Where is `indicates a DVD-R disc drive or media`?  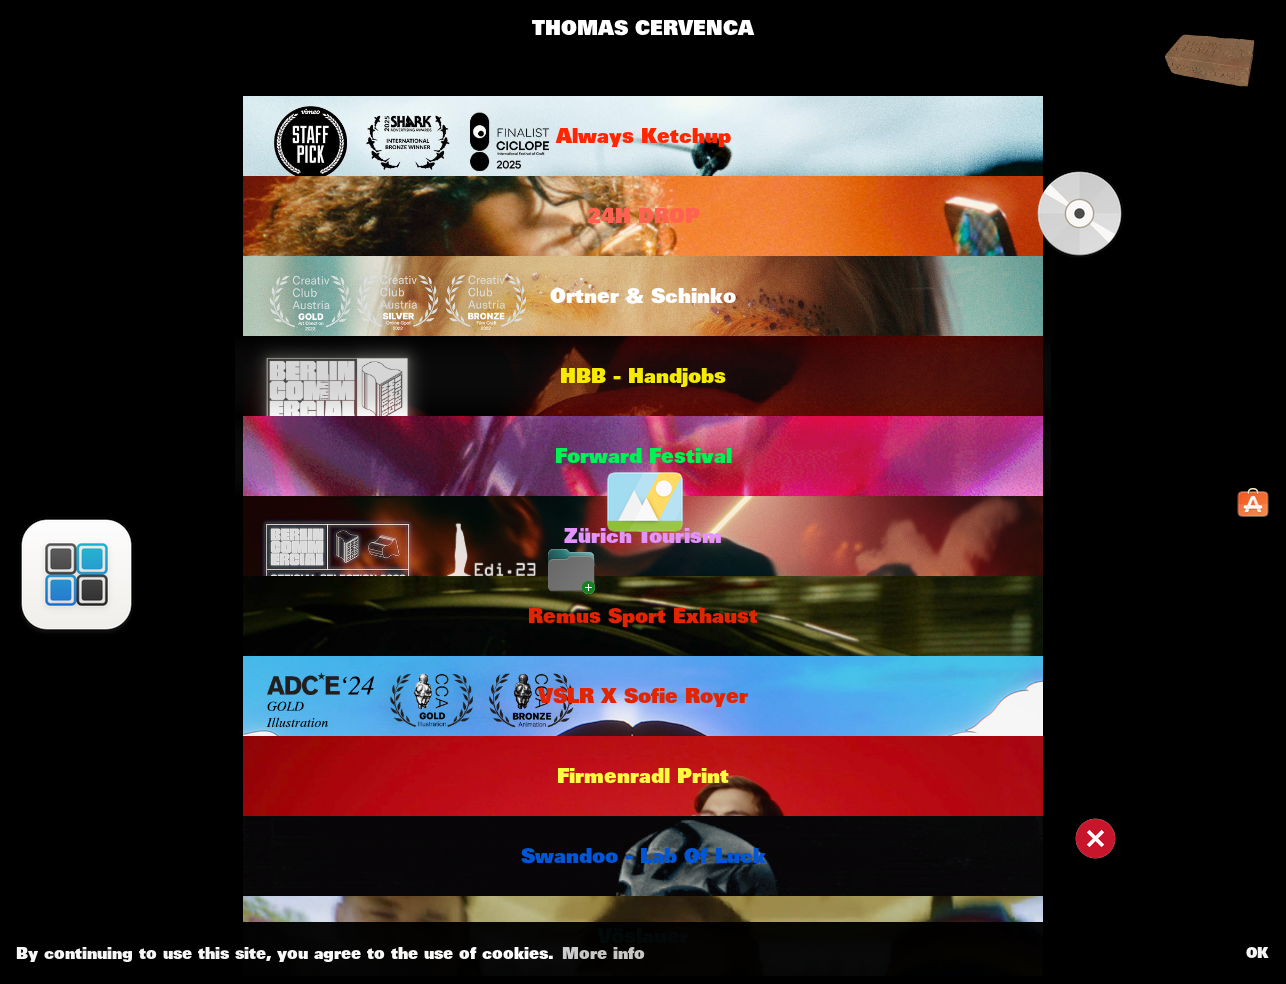 indicates a DVD-R disc drive or media is located at coordinates (1079, 213).